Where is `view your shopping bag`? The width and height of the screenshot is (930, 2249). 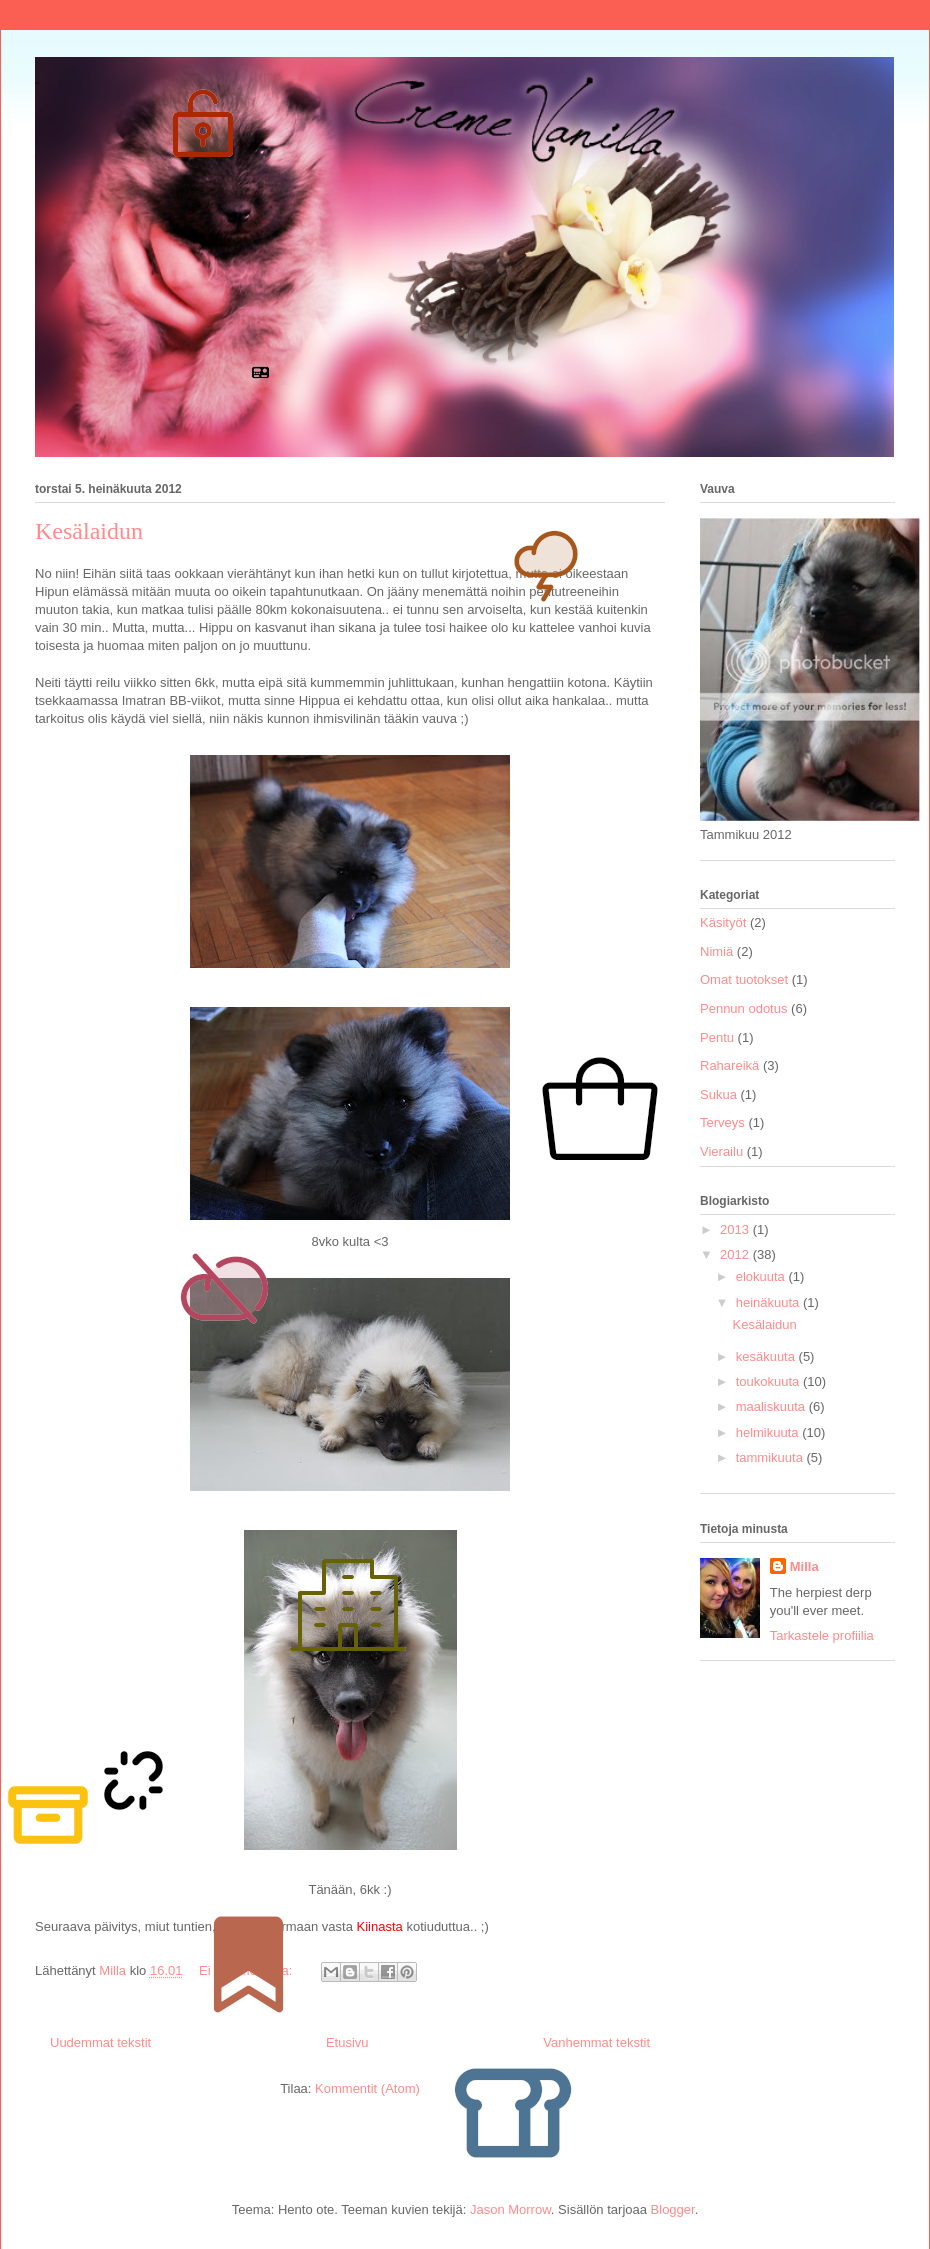
view your shopping bag is located at coordinates (600, 1115).